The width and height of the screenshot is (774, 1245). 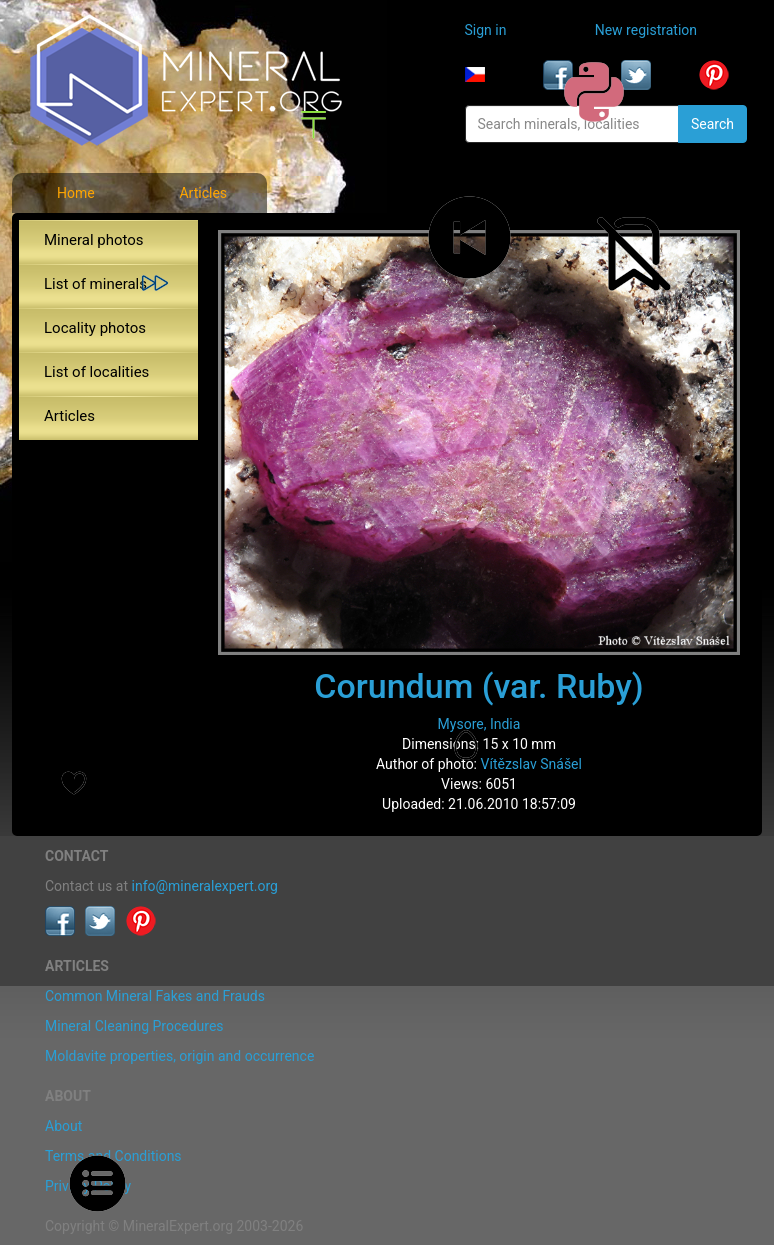 I want to click on skip to the next track, so click(x=155, y=283).